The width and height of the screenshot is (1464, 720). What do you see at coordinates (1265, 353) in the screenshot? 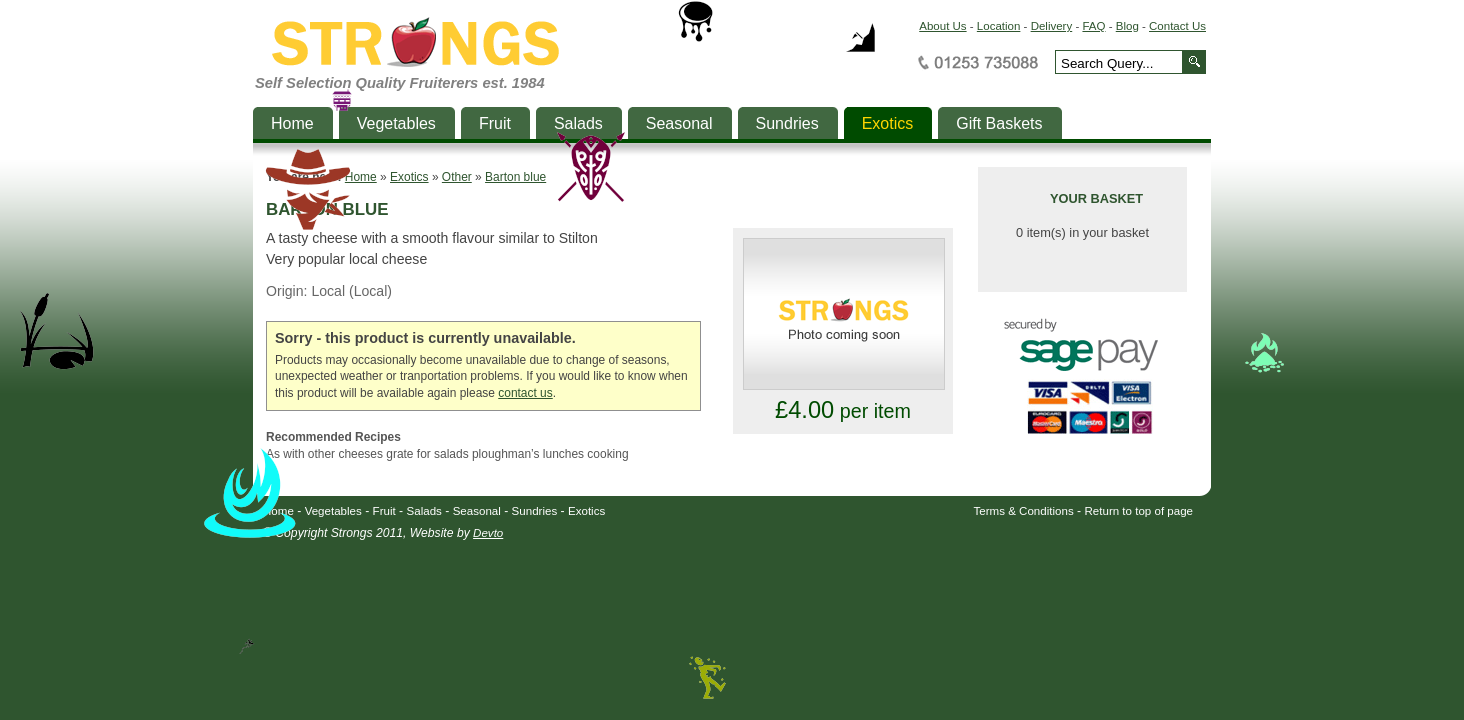
I see `indicates spicy or hot food option` at bounding box center [1265, 353].